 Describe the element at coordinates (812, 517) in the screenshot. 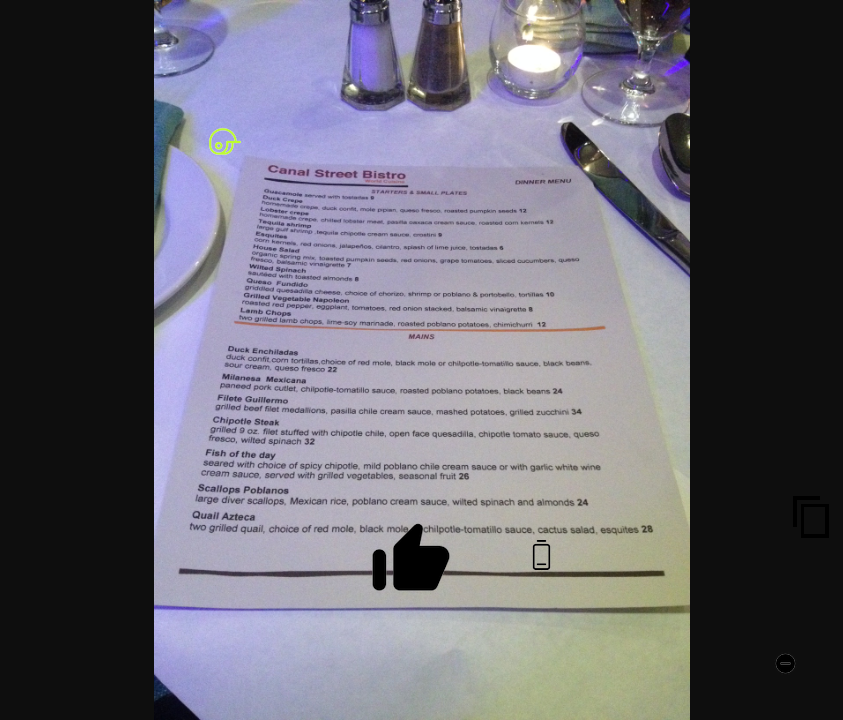

I see `copy to clipboard` at that location.